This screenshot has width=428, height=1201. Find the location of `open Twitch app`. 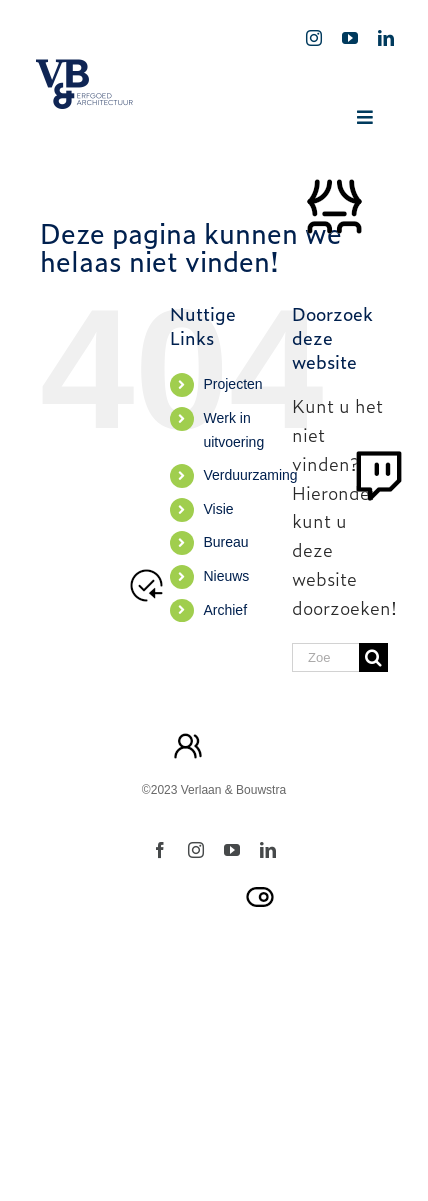

open Twitch app is located at coordinates (379, 476).